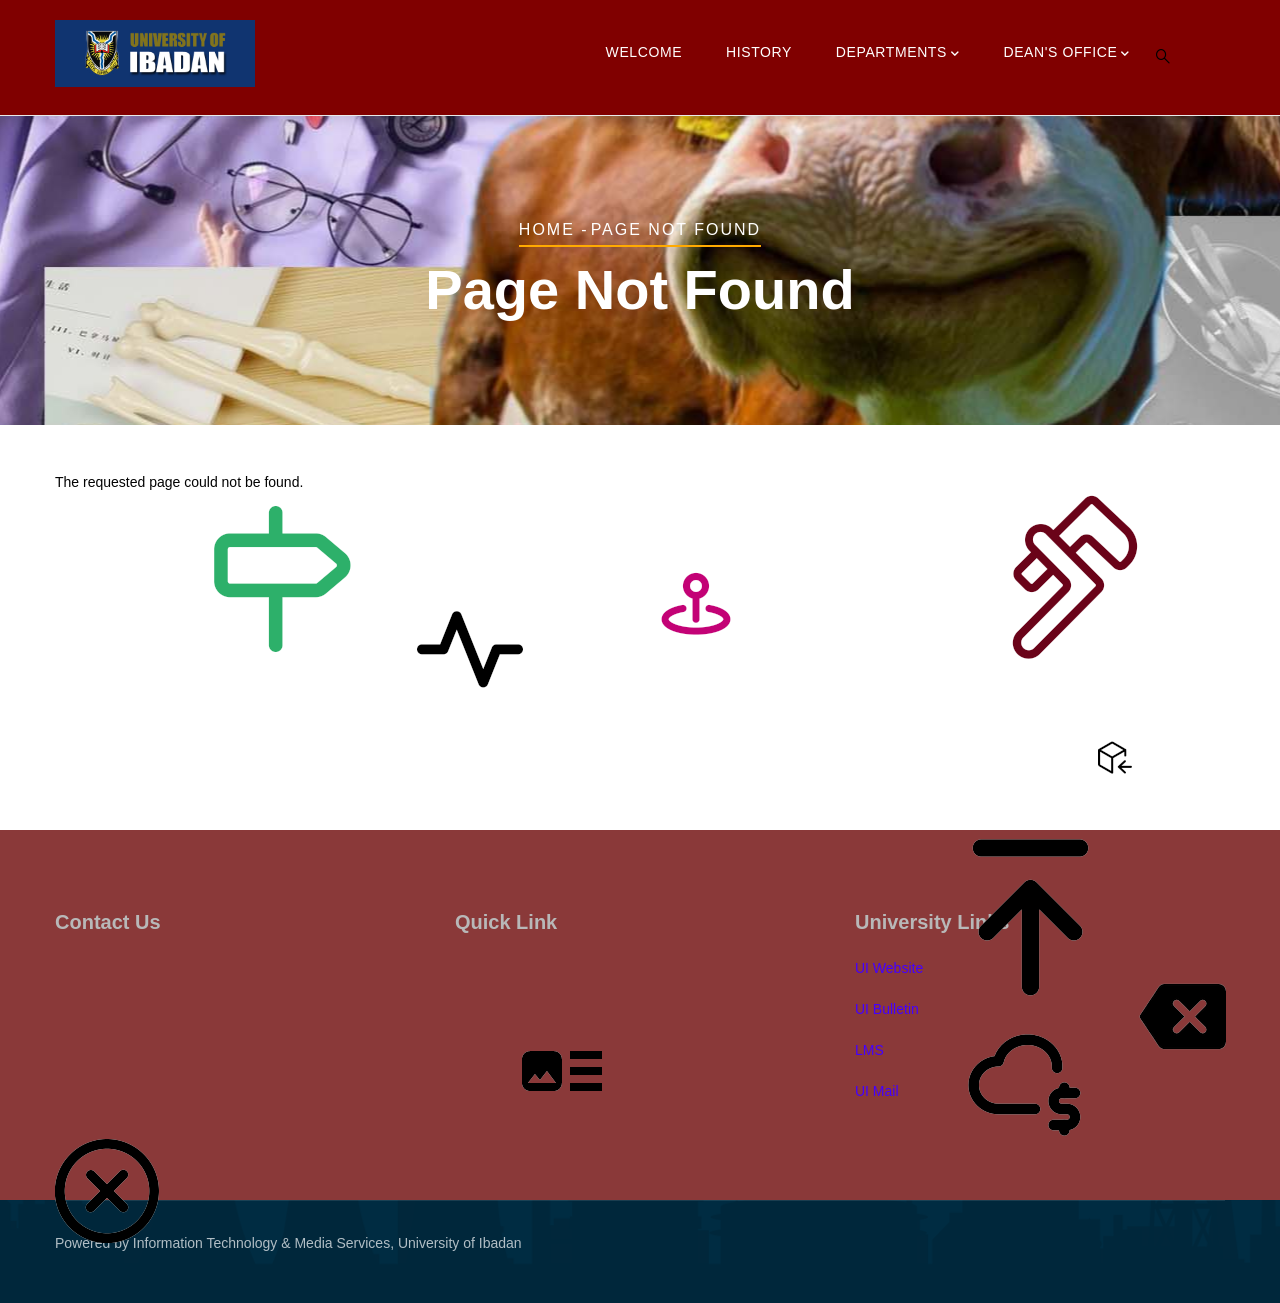  Describe the element at coordinates (696, 605) in the screenshot. I see `mark a location on the map` at that location.